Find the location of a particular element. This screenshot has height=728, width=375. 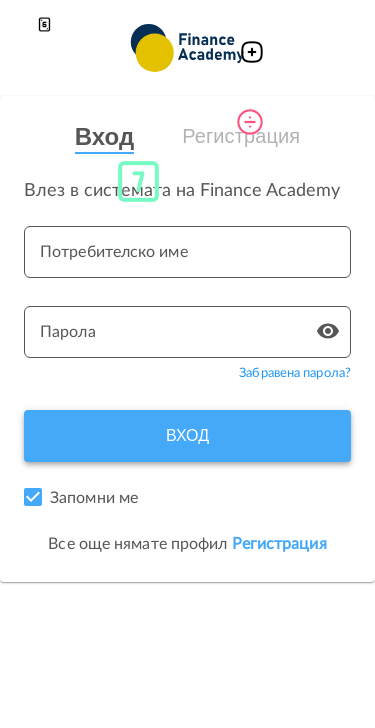

playing card with value six is located at coordinates (44, 24).